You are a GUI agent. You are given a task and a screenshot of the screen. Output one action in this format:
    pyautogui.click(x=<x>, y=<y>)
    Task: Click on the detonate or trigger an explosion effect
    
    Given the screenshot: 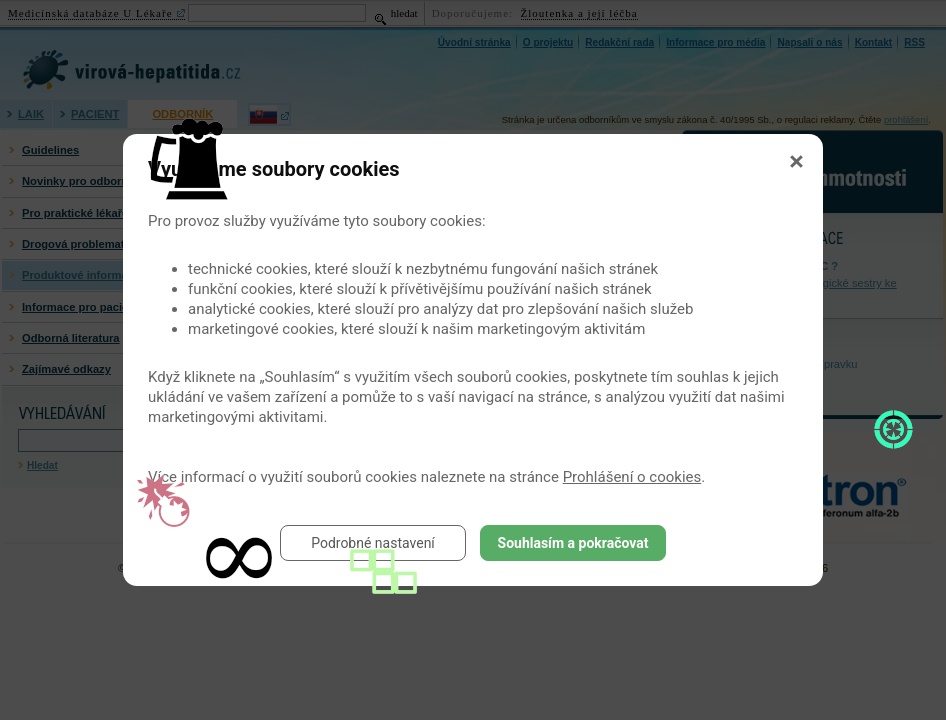 What is the action you would take?
    pyautogui.click(x=163, y=500)
    